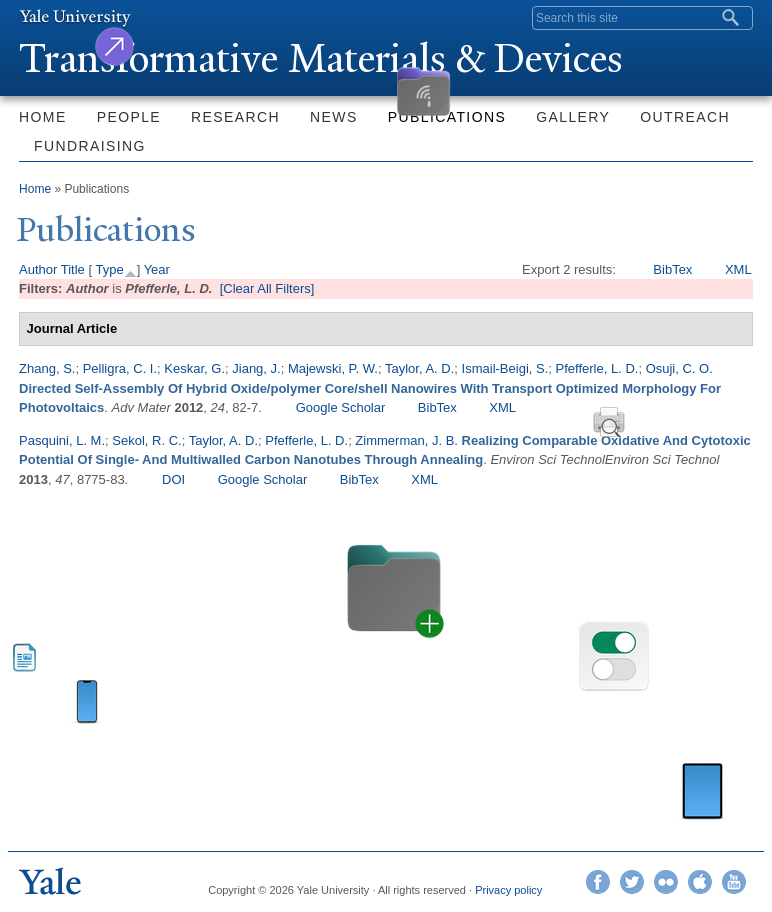 This screenshot has height=912, width=772. I want to click on open insync cloud sync folder, so click(423, 91).